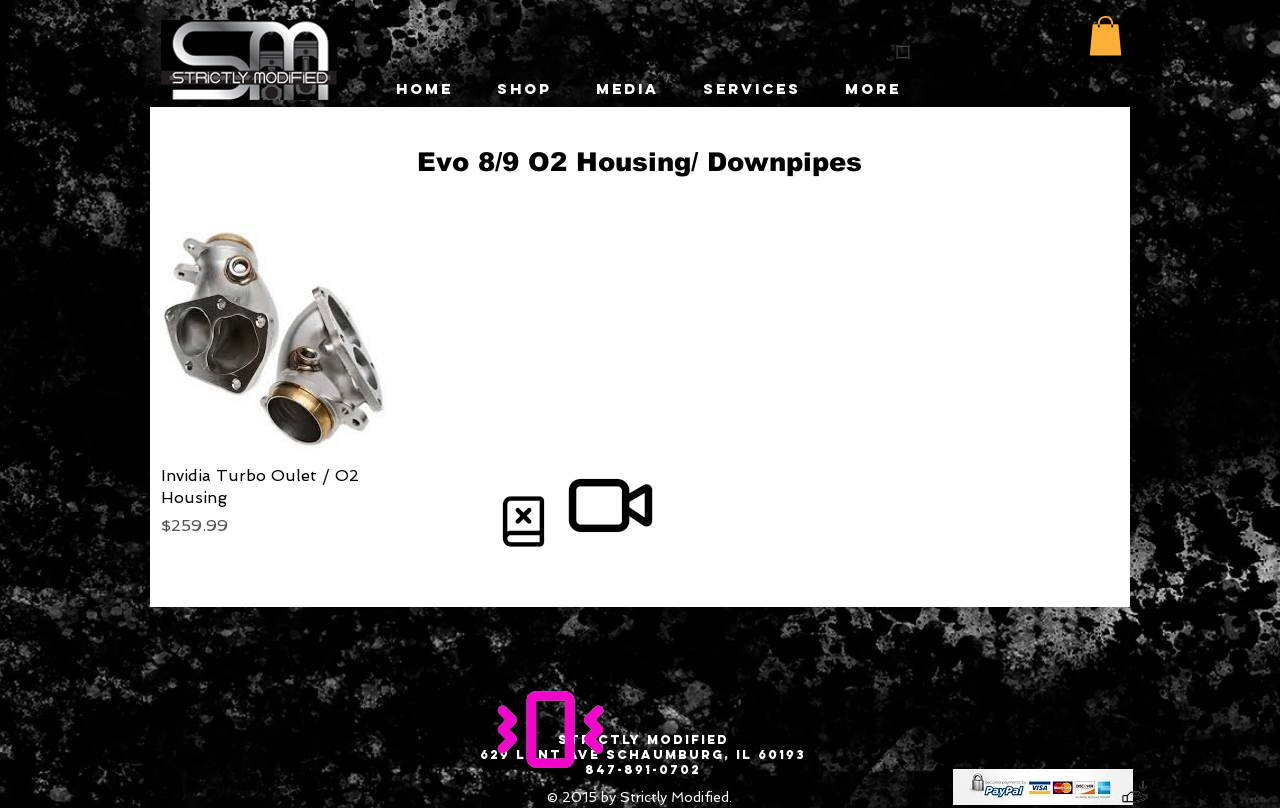 The height and width of the screenshot is (808, 1280). What do you see at coordinates (550, 729) in the screenshot?
I see `toggle phone vibration mode` at bounding box center [550, 729].